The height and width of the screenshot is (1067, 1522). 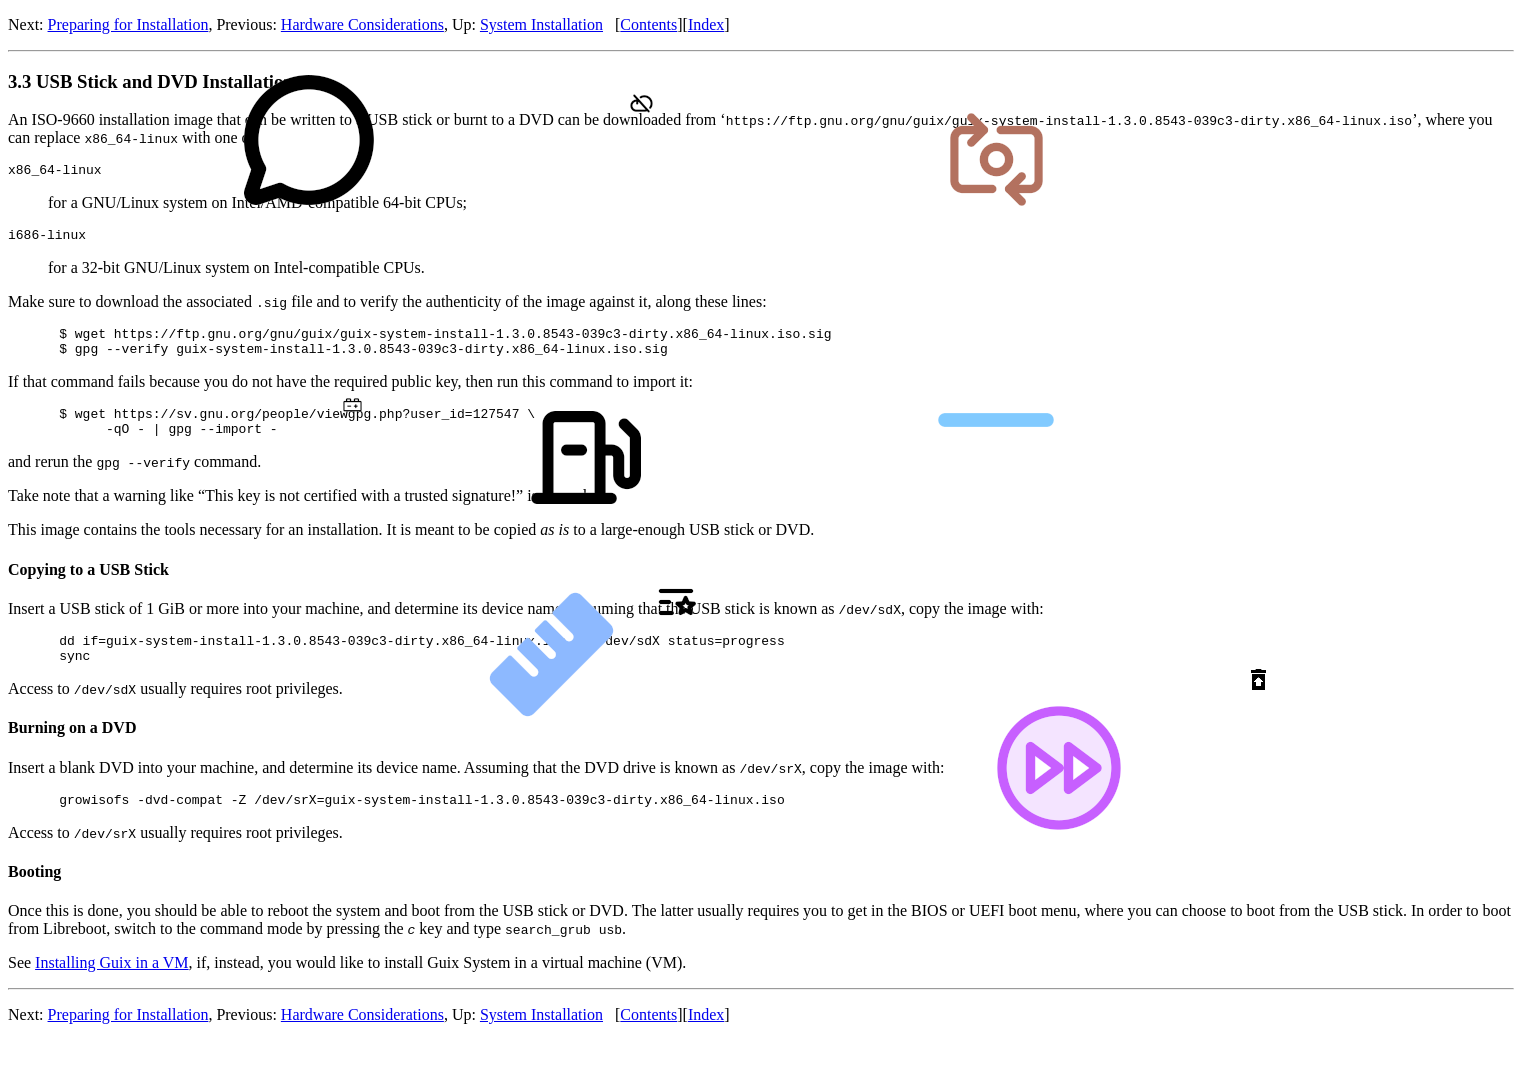 I want to click on find nearby gas stations, so click(x=581, y=457).